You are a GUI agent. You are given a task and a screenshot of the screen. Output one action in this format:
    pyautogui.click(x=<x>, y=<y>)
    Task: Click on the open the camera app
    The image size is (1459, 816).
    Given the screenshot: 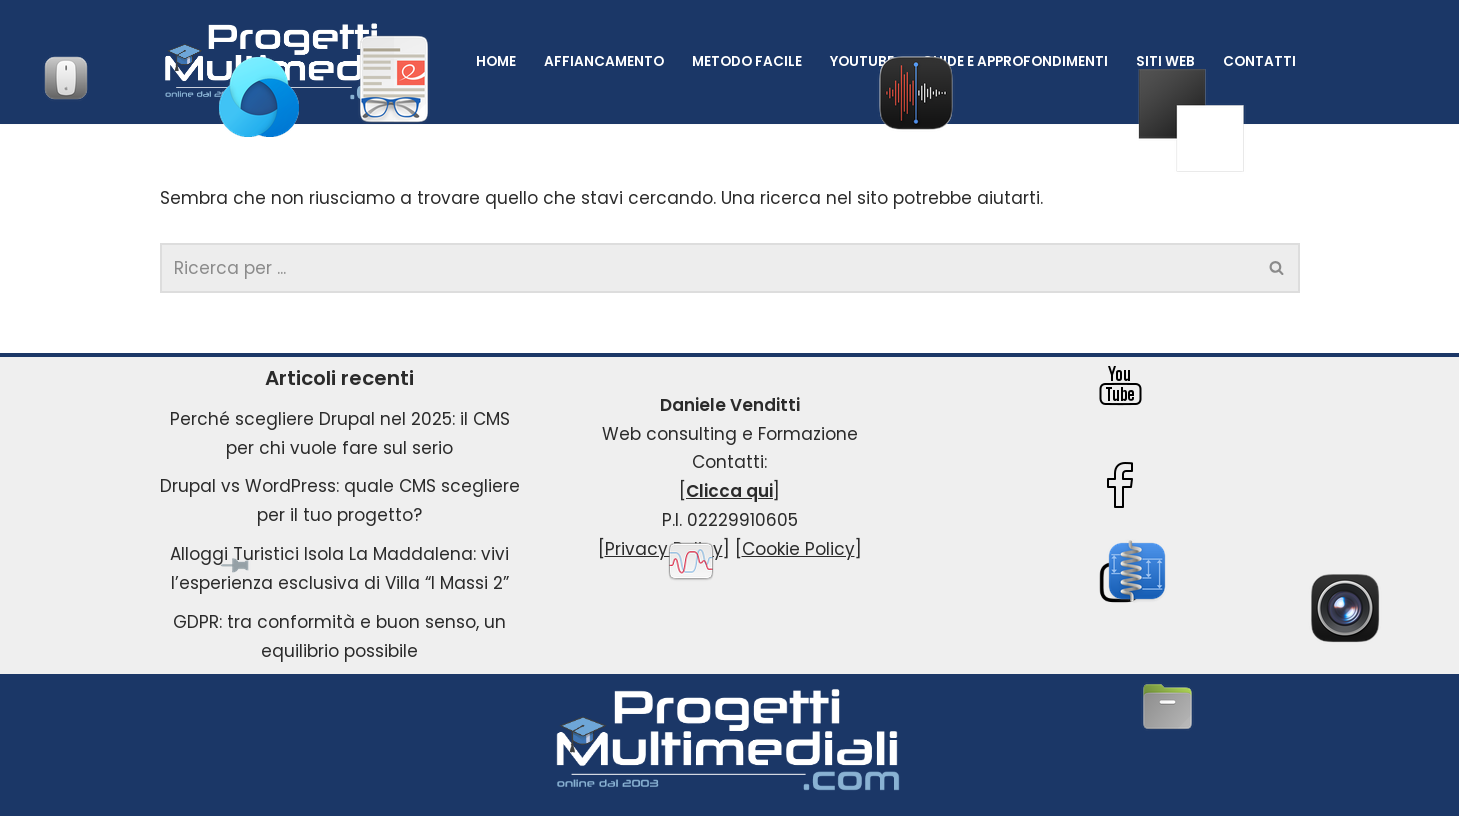 What is the action you would take?
    pyautogui.click(x=1345, y=608)
    